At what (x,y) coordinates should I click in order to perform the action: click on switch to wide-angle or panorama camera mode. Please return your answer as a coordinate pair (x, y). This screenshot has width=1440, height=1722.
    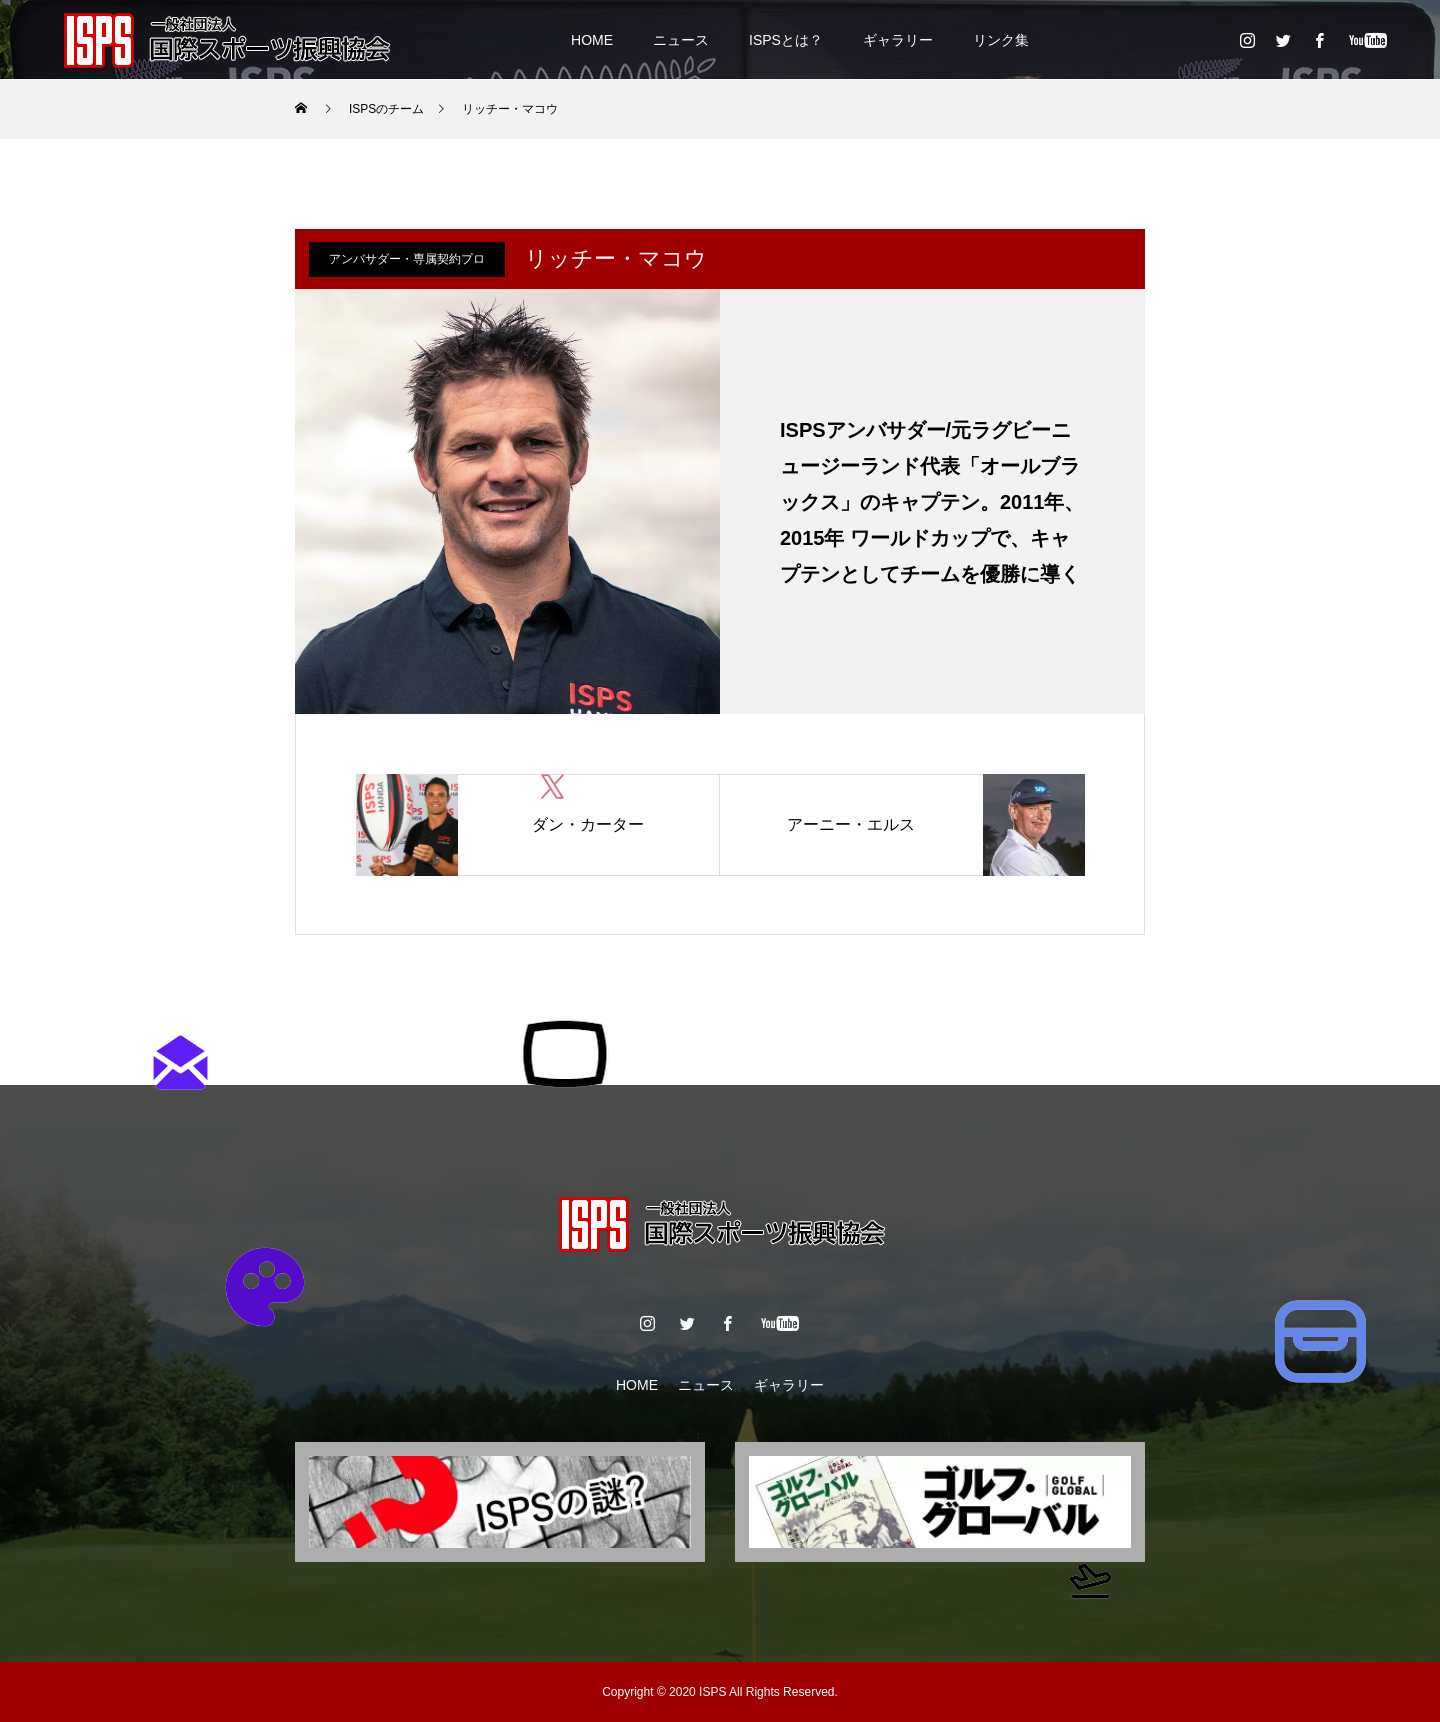
    Looking at the image, I should click on (565, 1054).